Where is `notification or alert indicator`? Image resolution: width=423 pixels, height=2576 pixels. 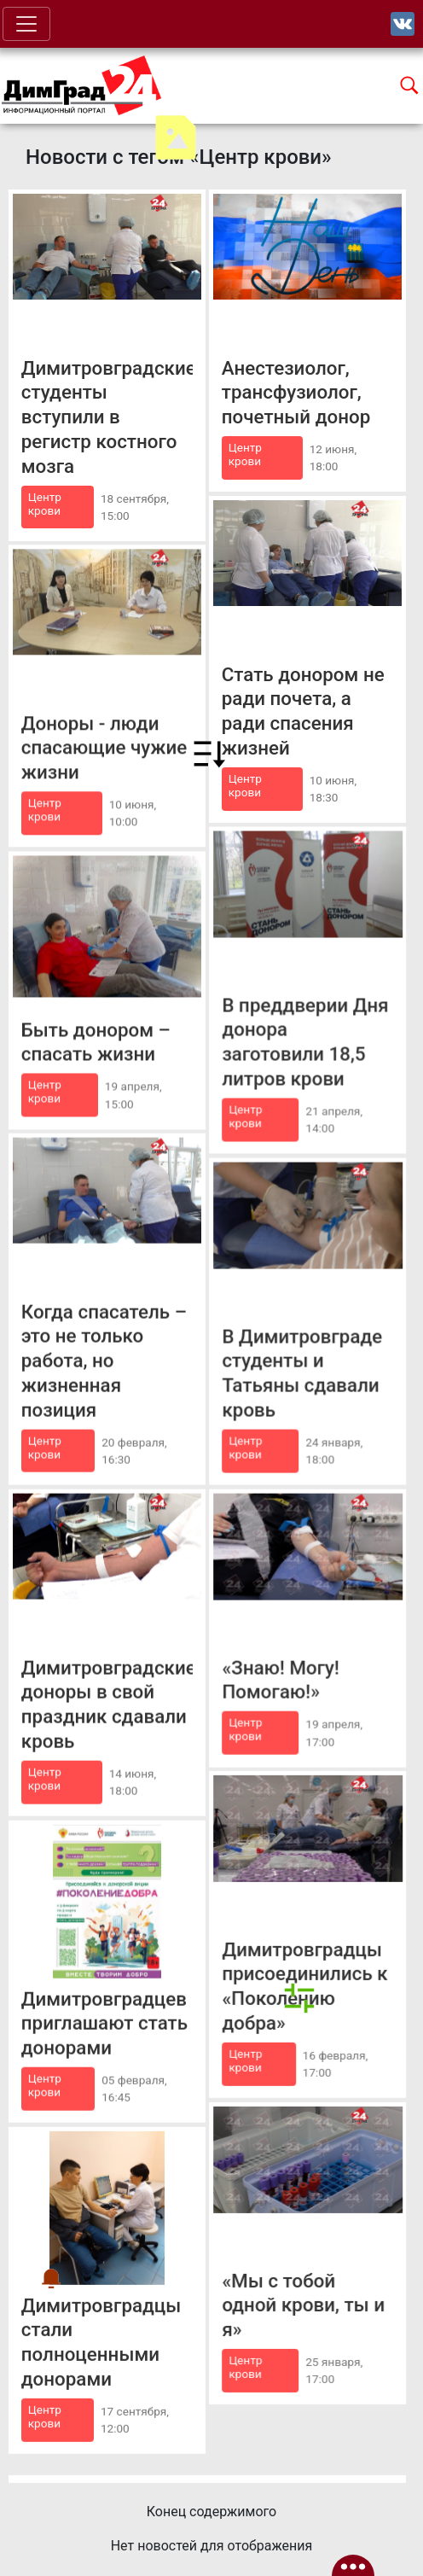
notification or alert indicator is located at coordinates (51, 2278).